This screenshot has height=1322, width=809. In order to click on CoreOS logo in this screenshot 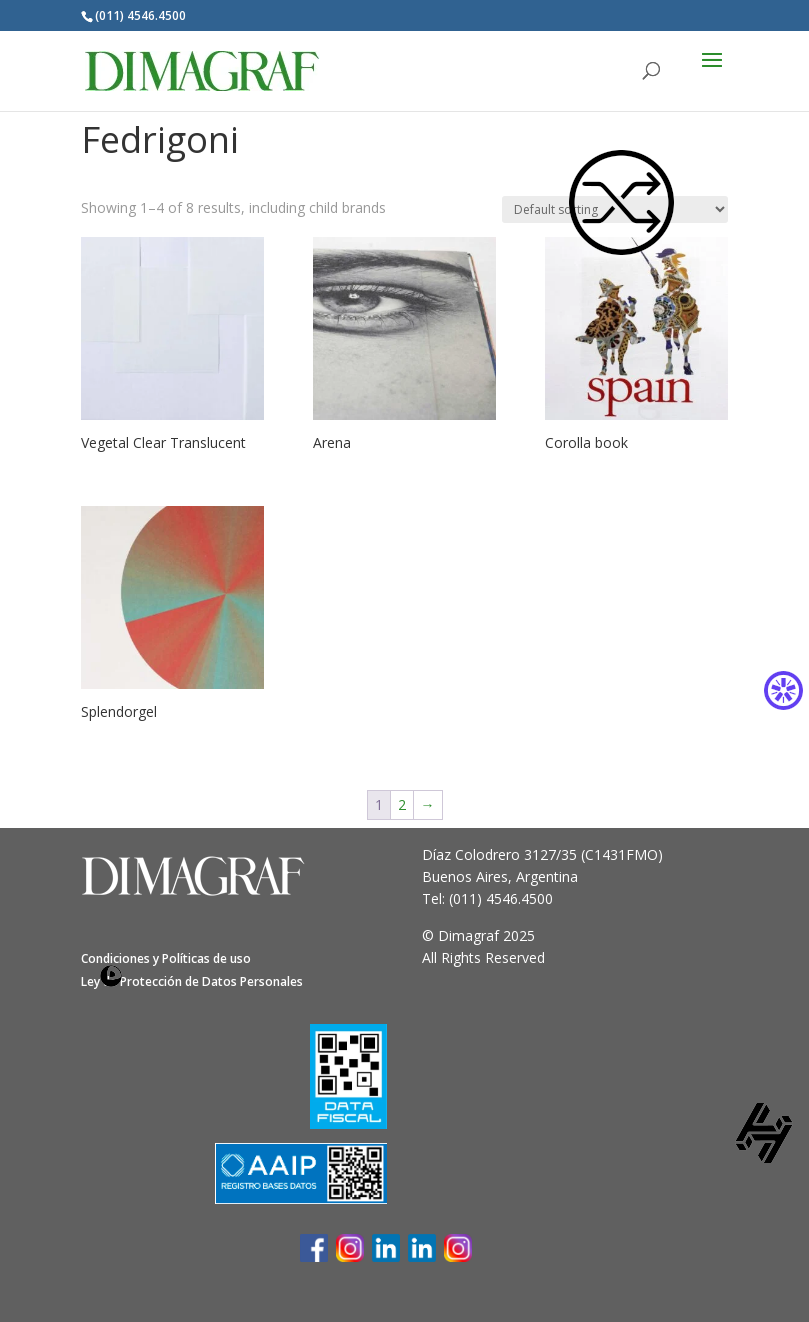, I will do `click(111, 976)`.